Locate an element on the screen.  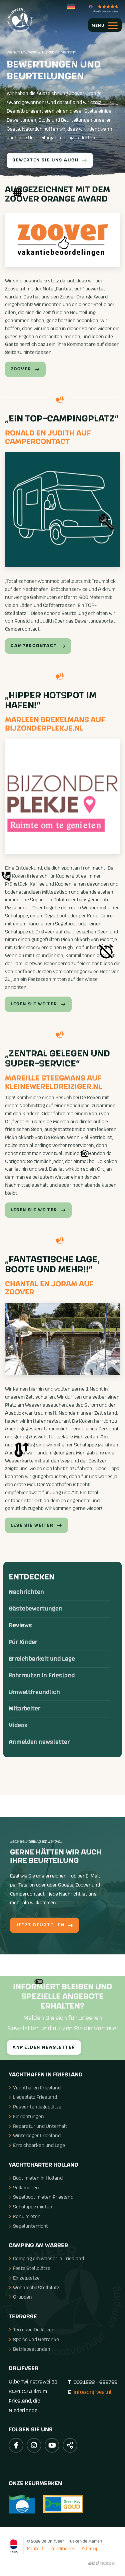
disable or turn off alarm is located at coordinates (106, 951).